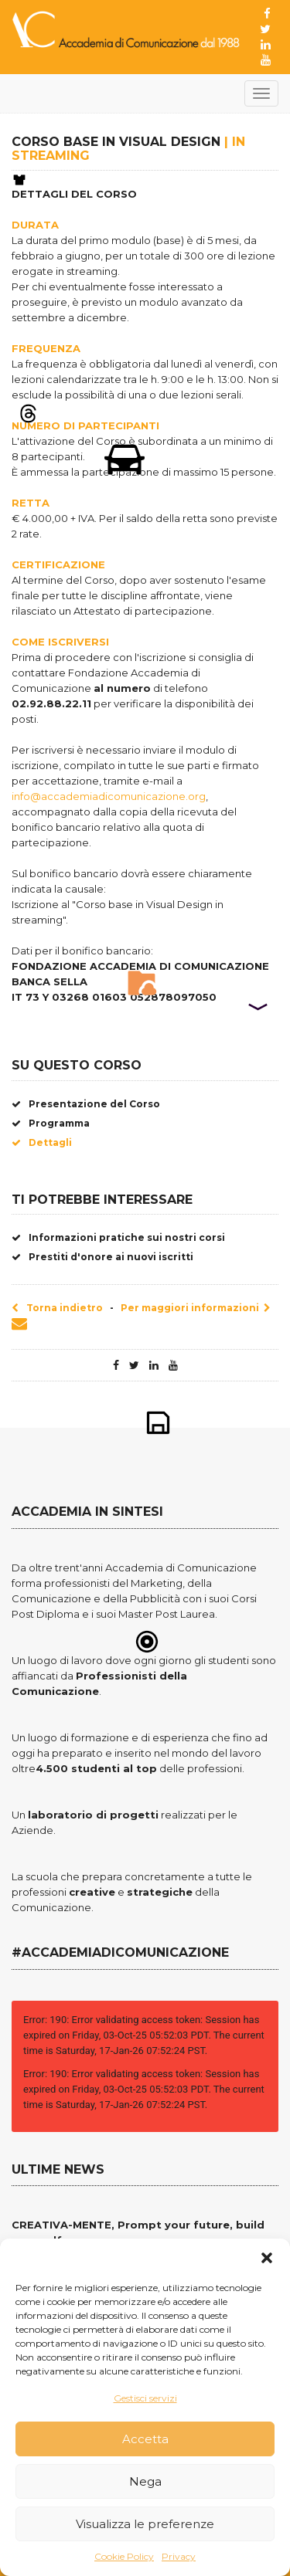 The height and width of the screenshot is (2576, 290). I want to click on select car or driving mode for navigation, so click(125, 458).